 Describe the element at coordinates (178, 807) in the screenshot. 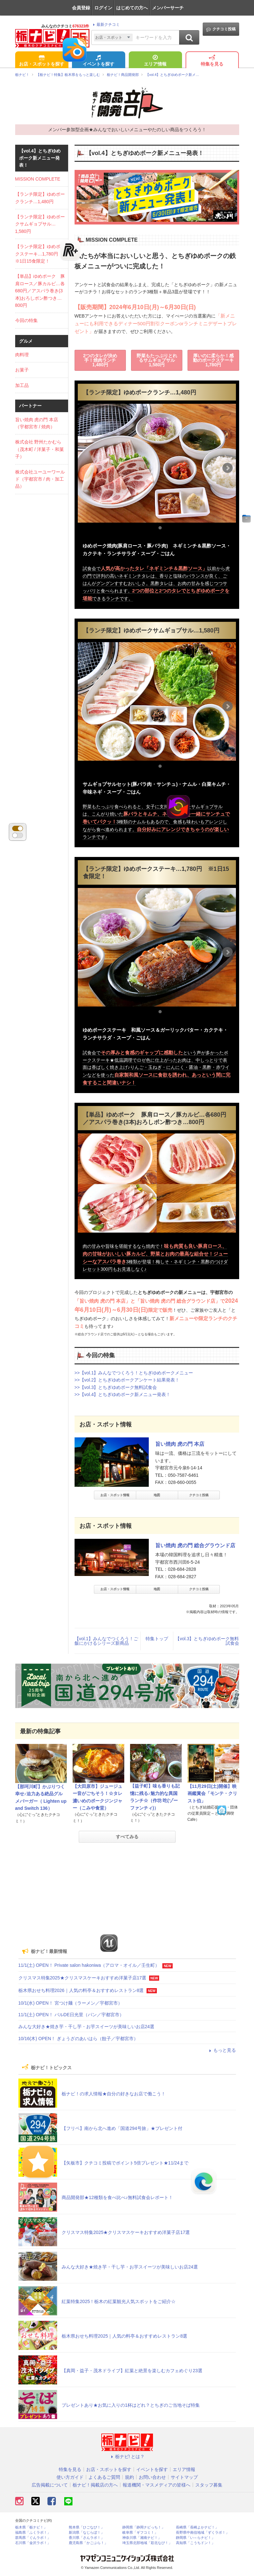

I see `open gabutdm download manager app` at that location.